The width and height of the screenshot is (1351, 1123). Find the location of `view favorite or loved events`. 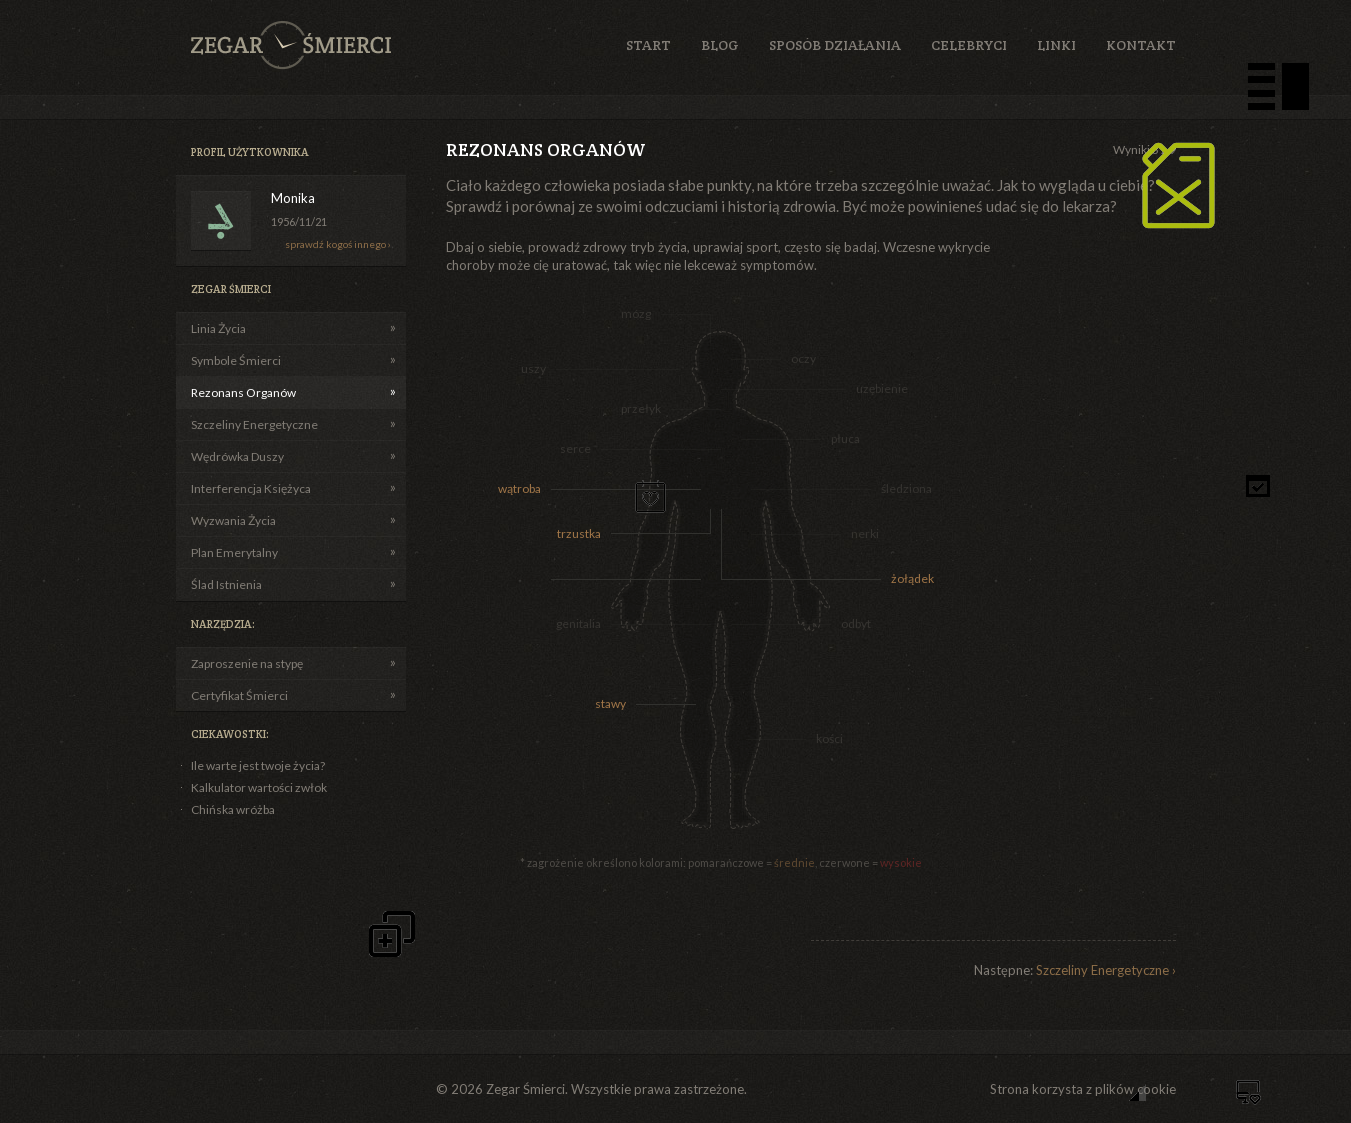

view favorite or loved events is located at coordinates (650, 497).